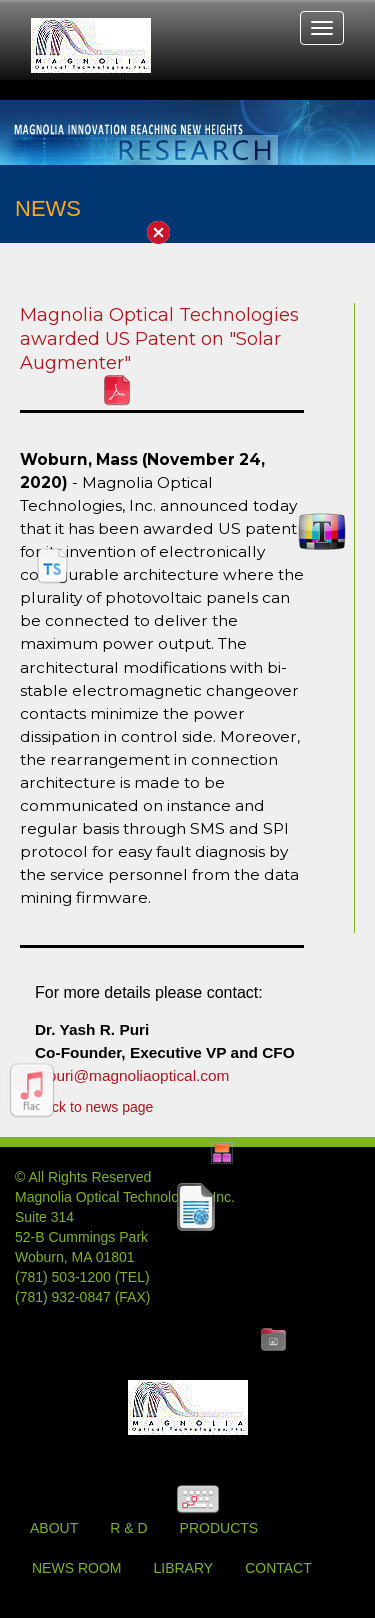 The width and height of the screenshot is (375, 1618). What do you see at coordinates (32, 1090) in the screenshot?
I see `a flac audio file` at bounding box center [32, 1090].